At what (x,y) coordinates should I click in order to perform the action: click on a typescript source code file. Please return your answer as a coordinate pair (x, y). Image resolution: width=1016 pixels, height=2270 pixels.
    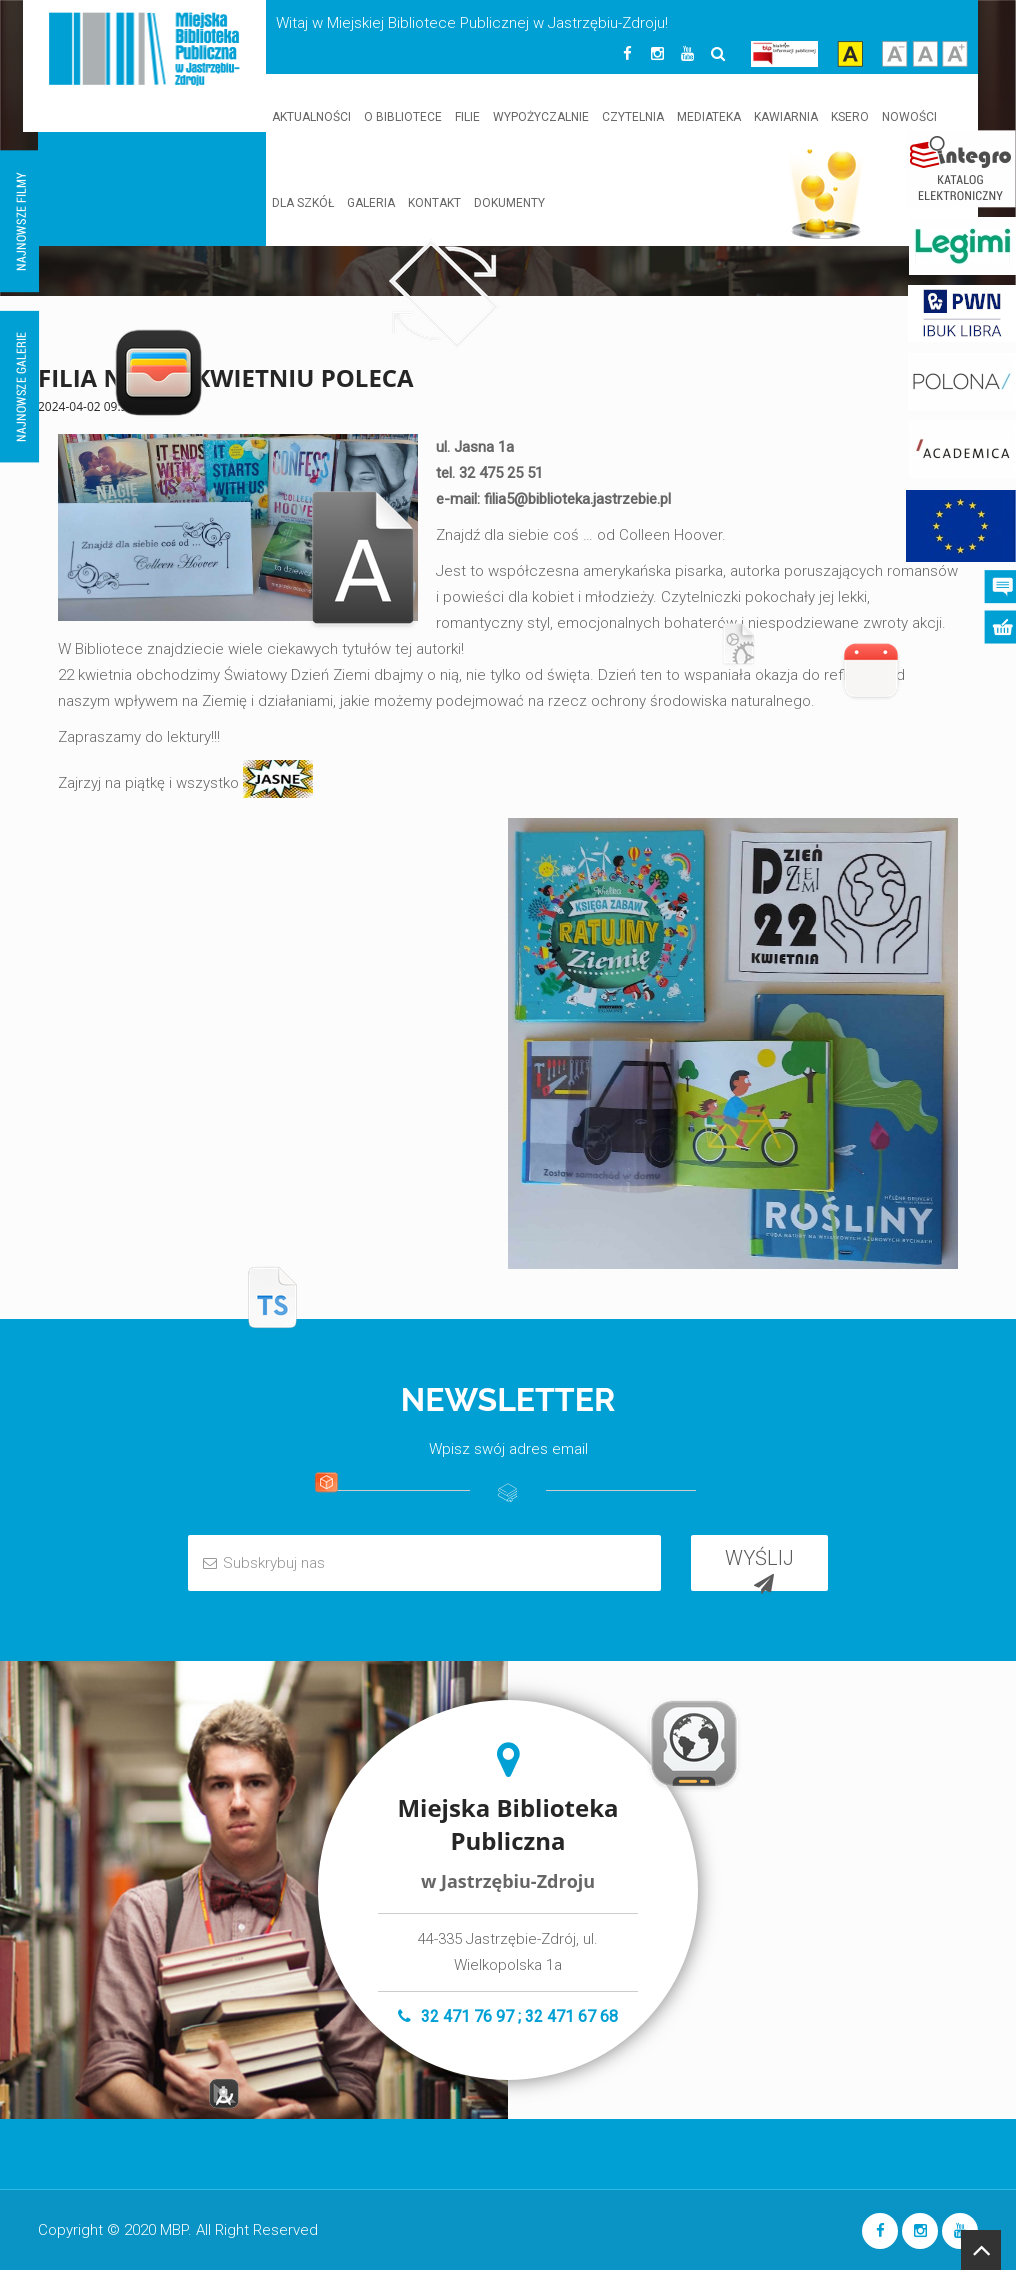
    Looking at the image, I should click on (272, 1297).